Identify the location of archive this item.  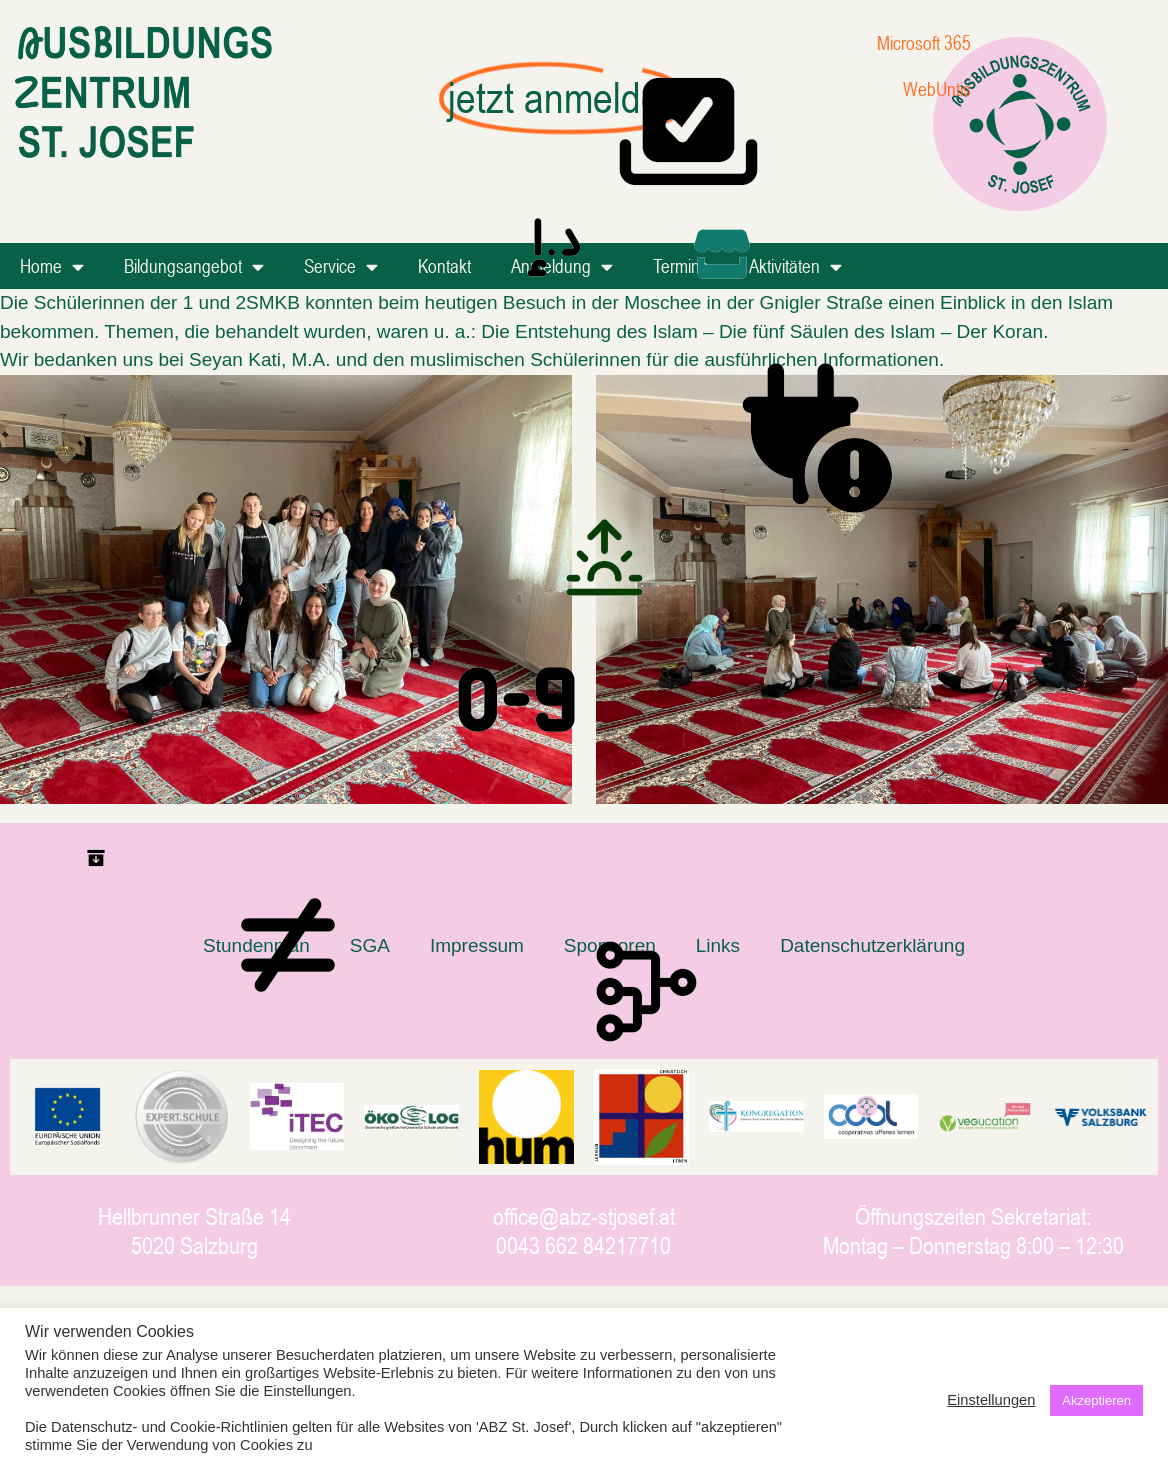
(96, 858).